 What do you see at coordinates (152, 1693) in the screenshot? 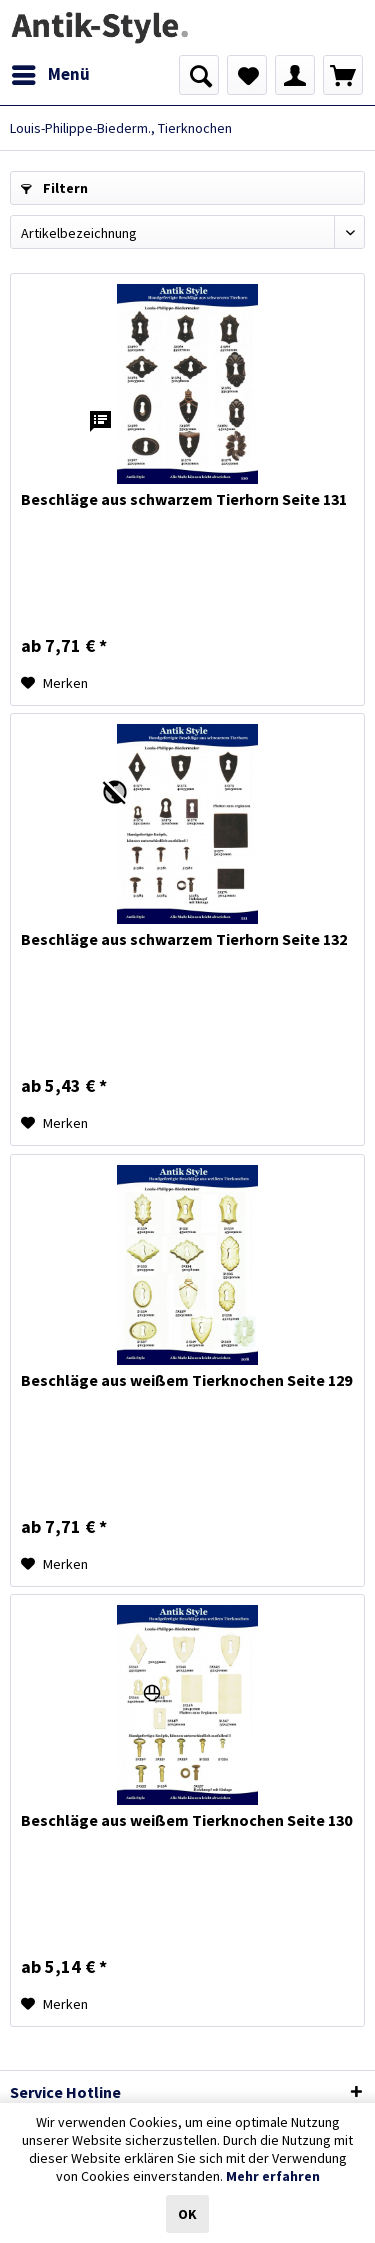
I see `browse asian cuisine or rice dishes` at bounding box center [152, 1693].